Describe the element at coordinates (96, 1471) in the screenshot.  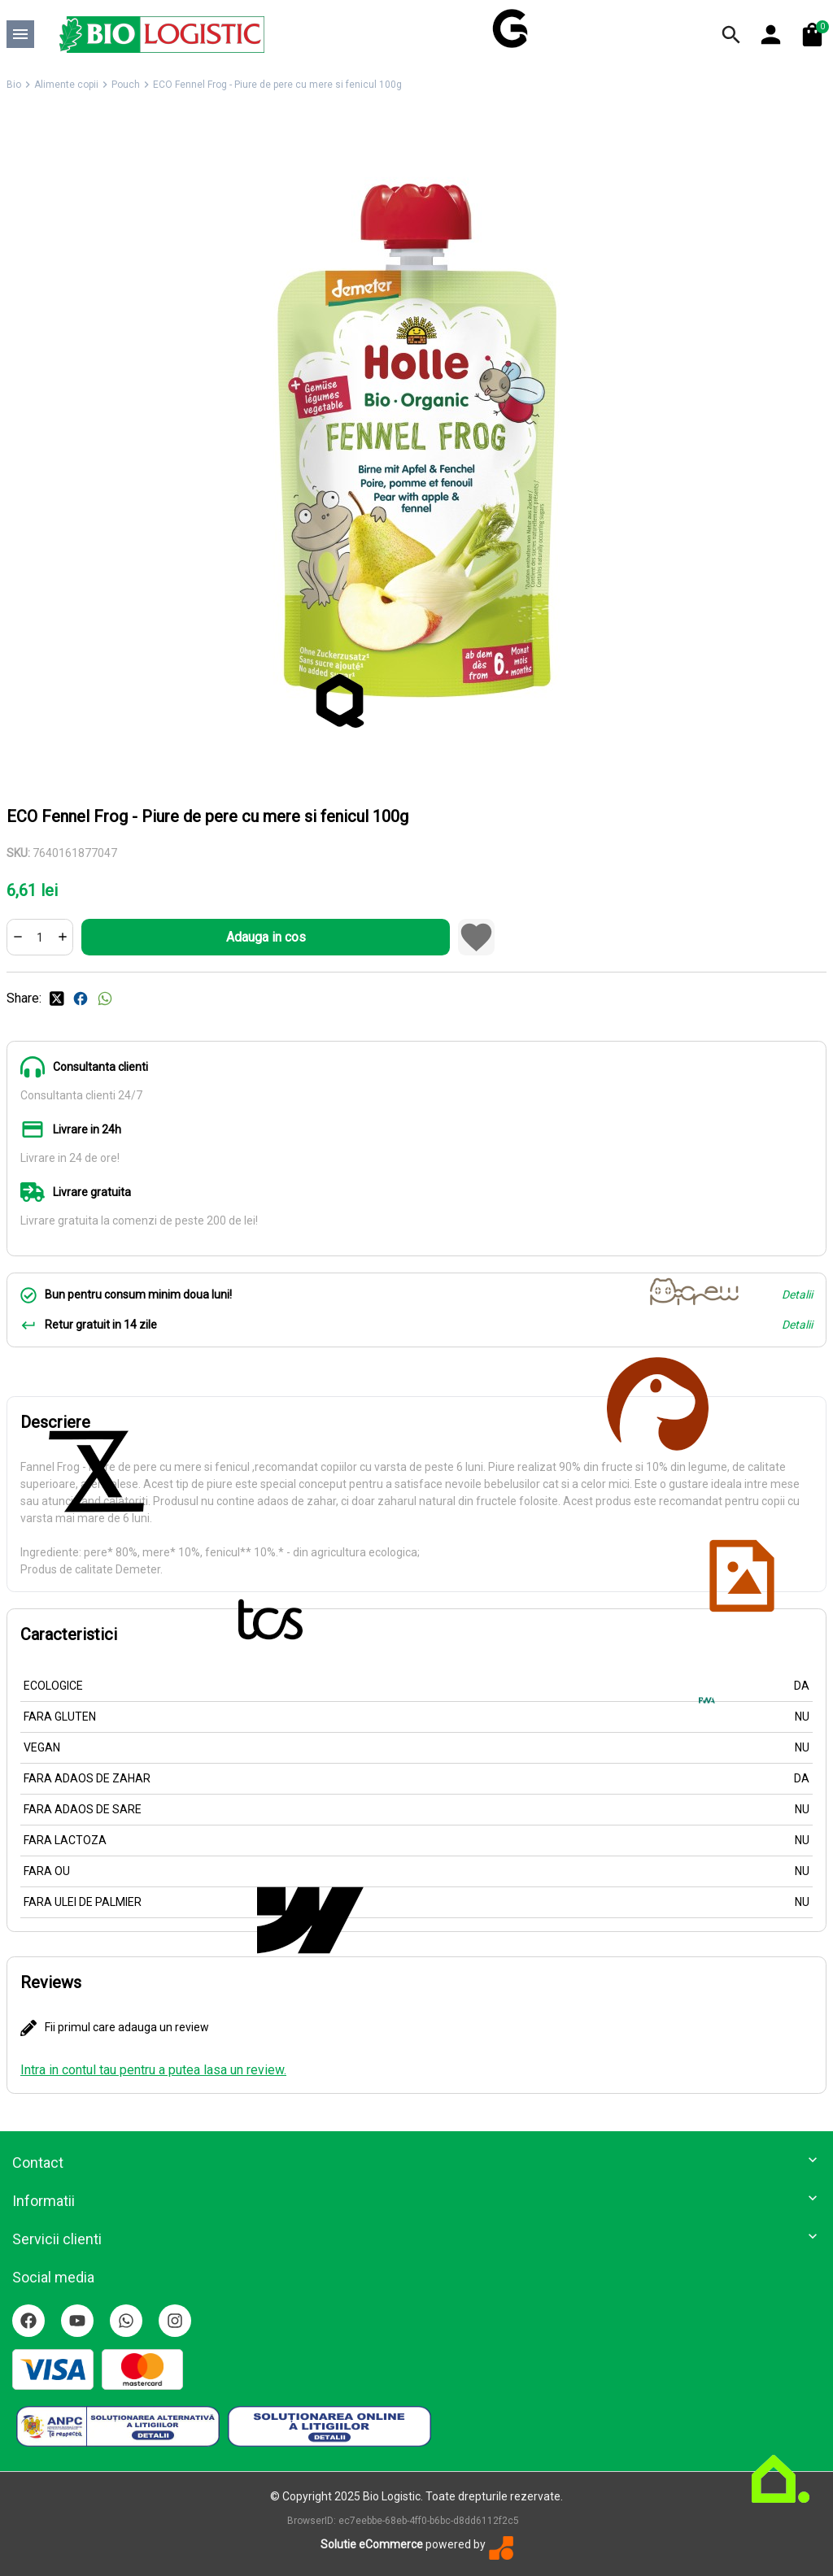
I see `tuxedo computers brand logo` at that location.